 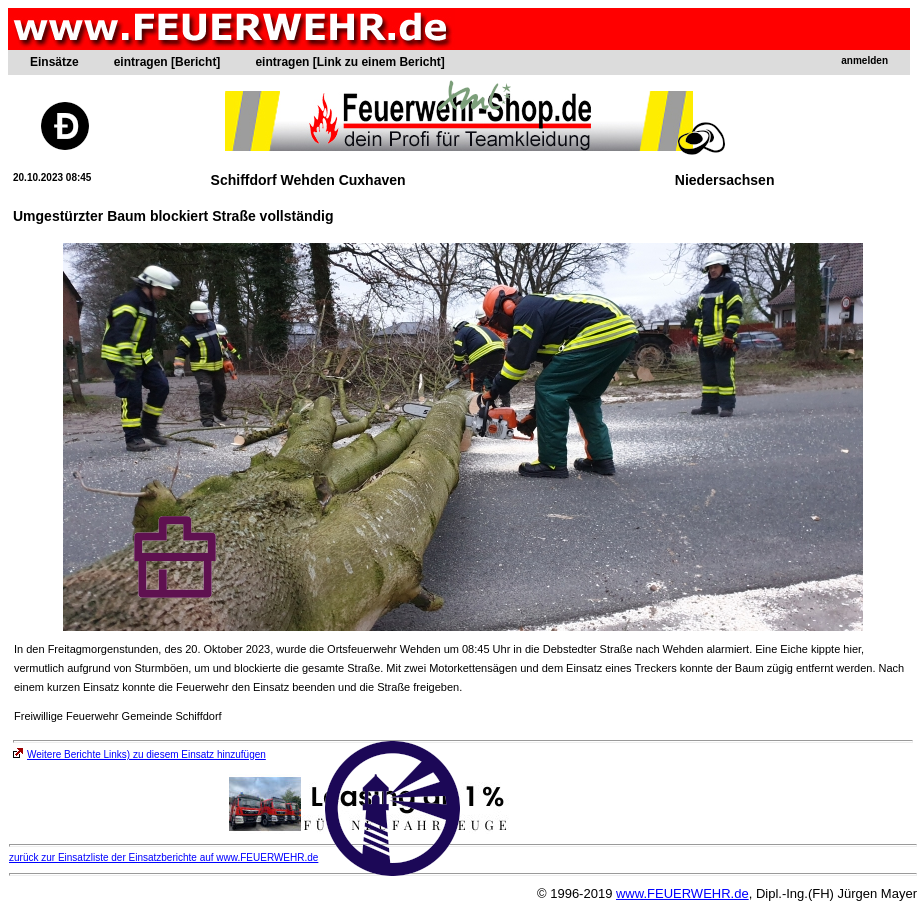 What do you see at coordinates (65, 126) in the screenshot?
I see `view dogecoin wallet or balance` at bounding box center [65, 126].